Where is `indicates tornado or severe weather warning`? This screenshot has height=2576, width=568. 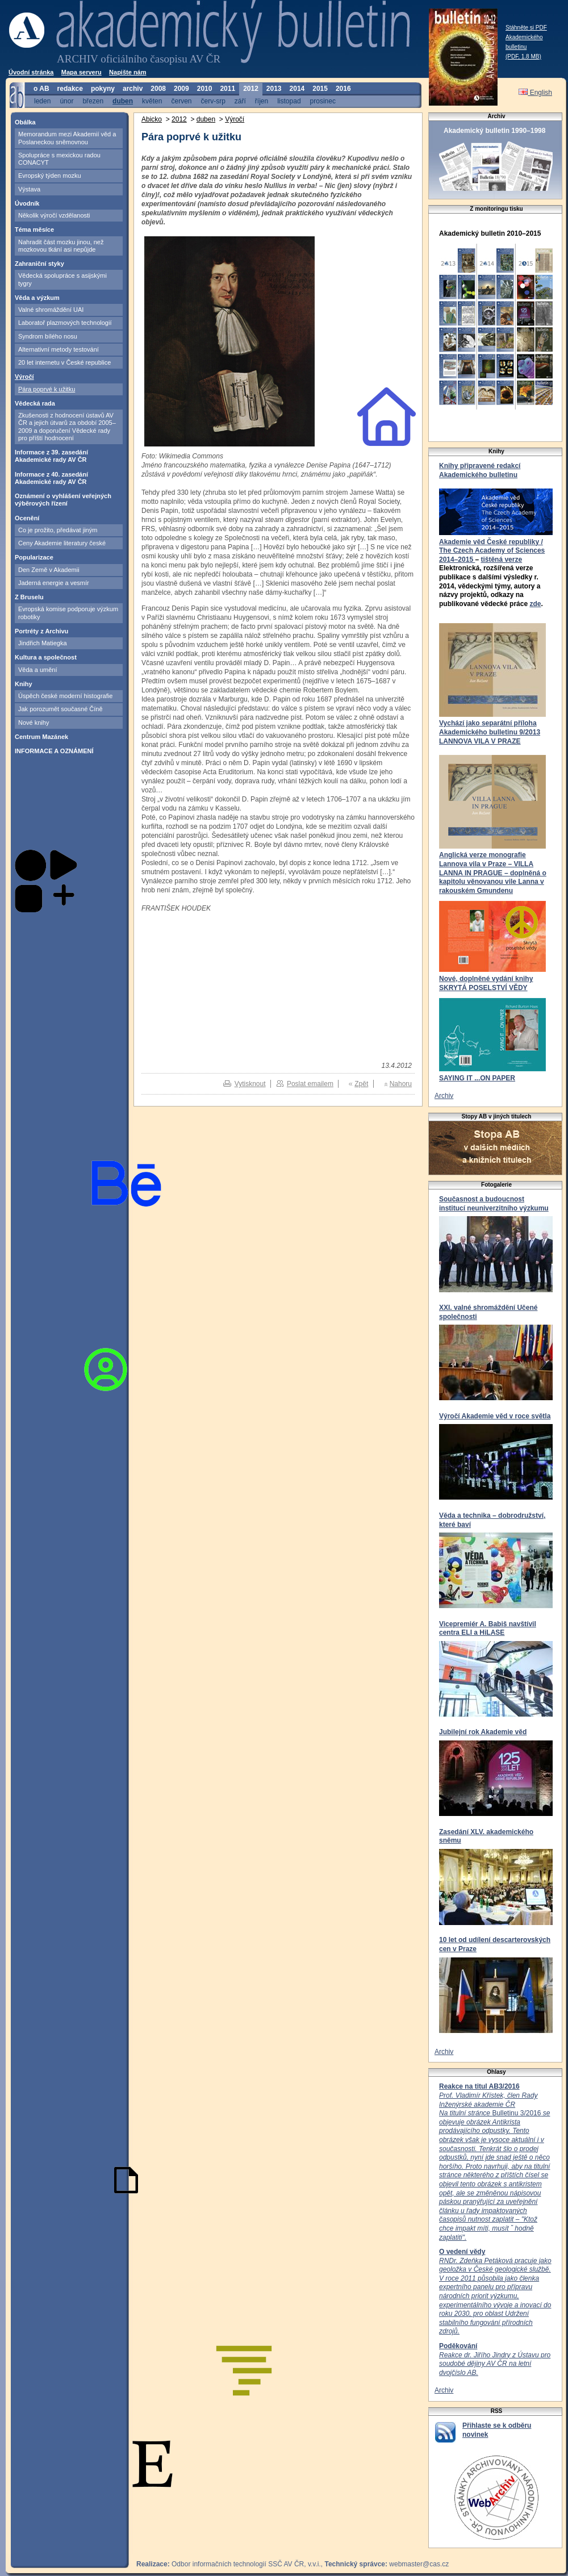 indicates tornado or severe weather warning is located at coordinates (244, 2370).